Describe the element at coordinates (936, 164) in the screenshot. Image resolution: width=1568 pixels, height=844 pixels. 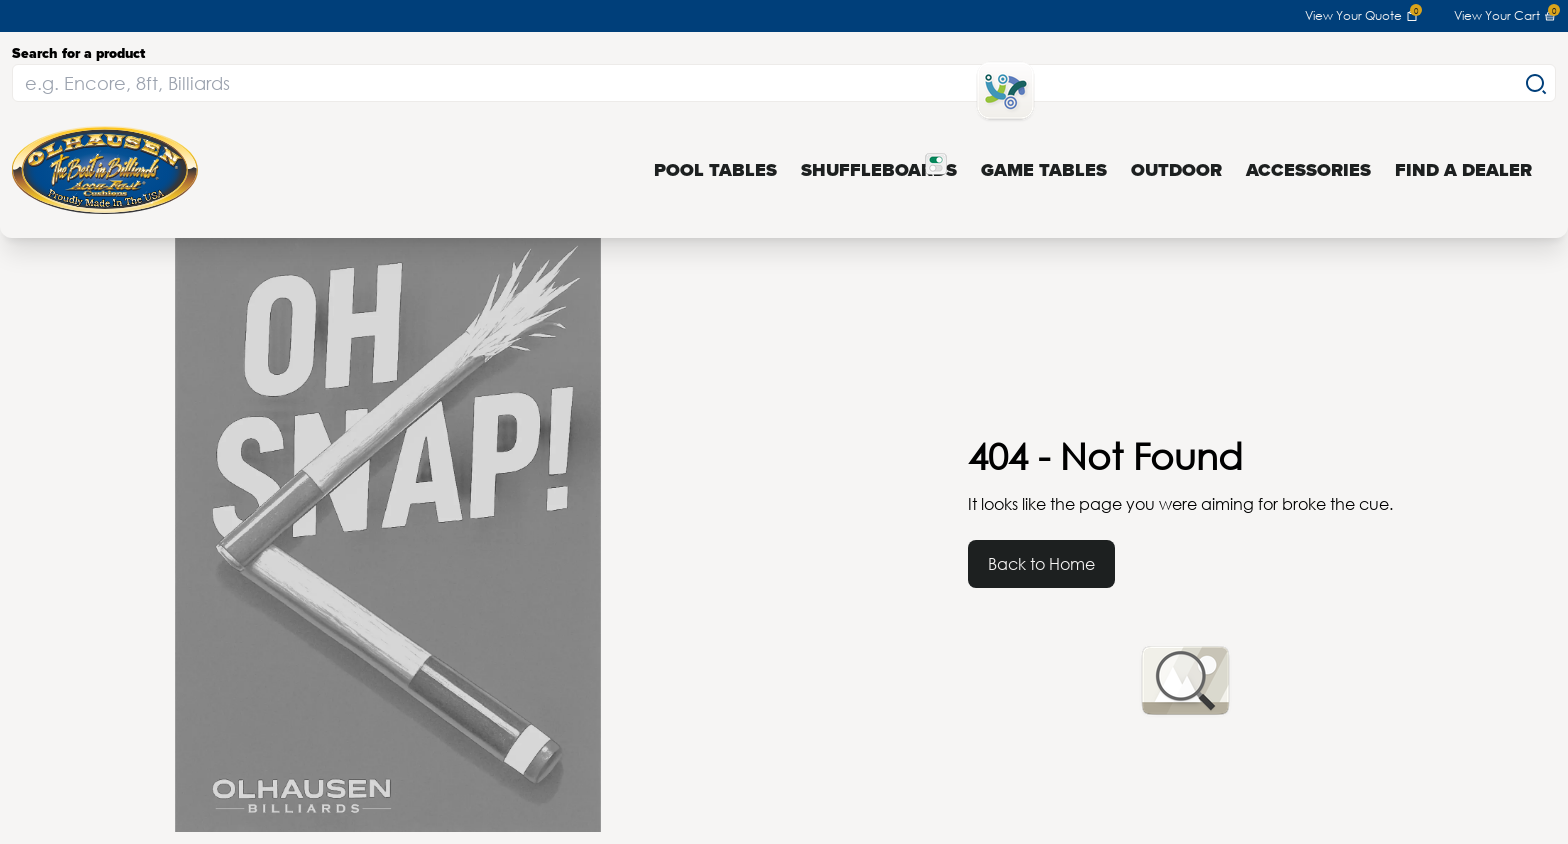
I see `open unity tweak tool to customize desktop settings` at that location.